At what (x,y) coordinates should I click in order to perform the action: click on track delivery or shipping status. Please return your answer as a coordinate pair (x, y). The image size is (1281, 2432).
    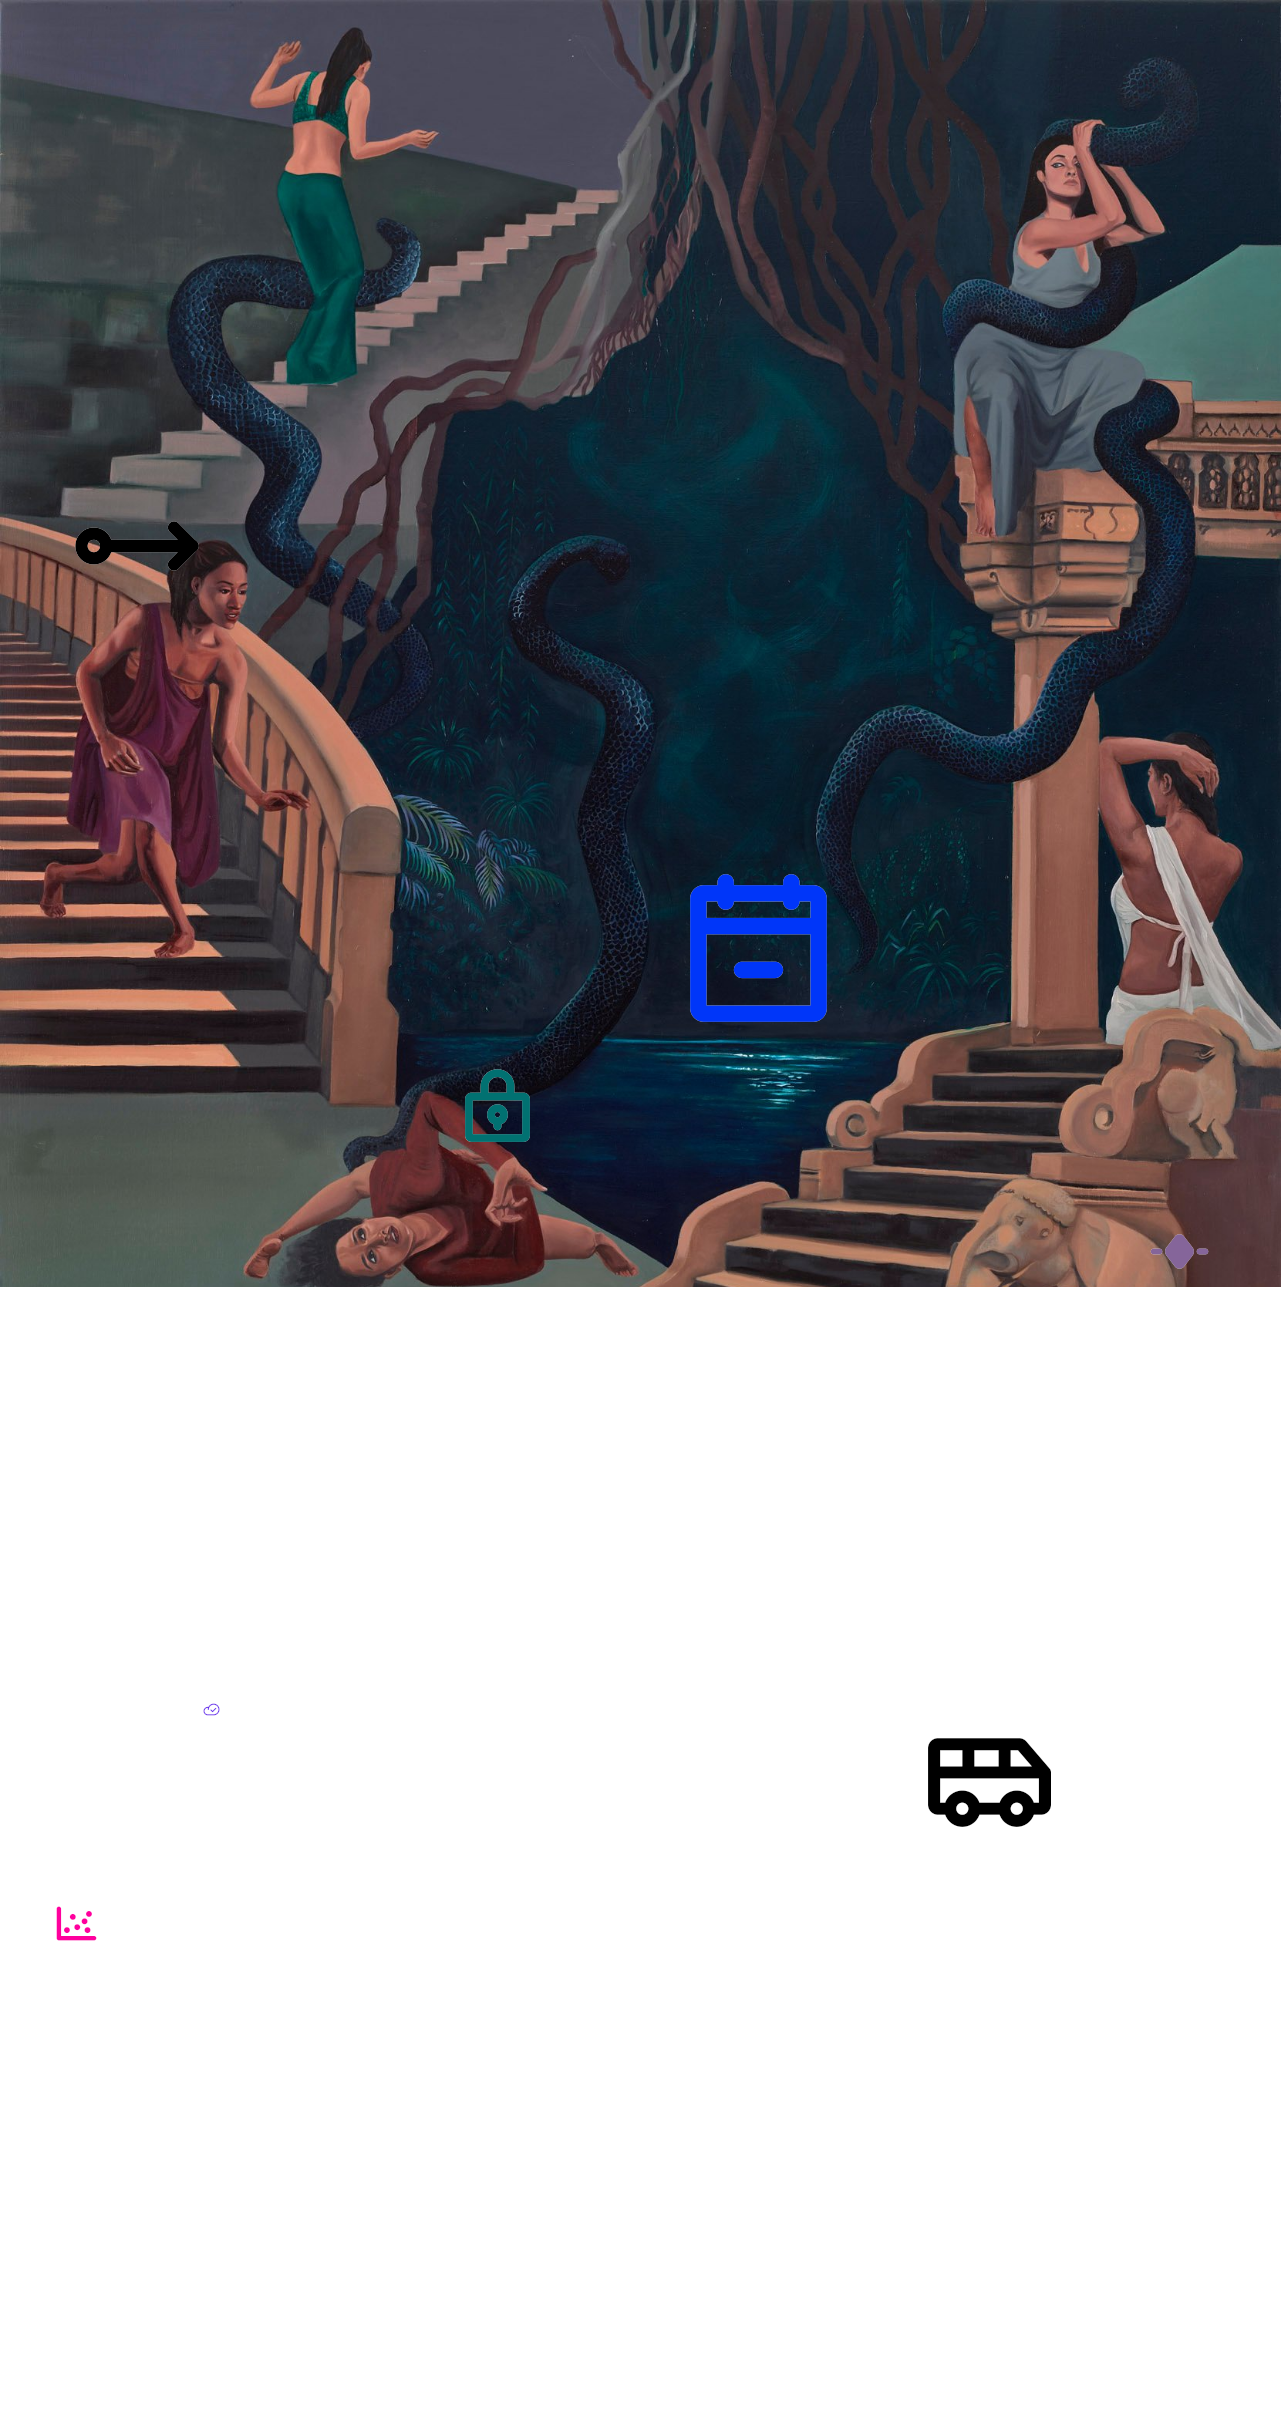
    Looking at the image, I should click on (986, 1780).